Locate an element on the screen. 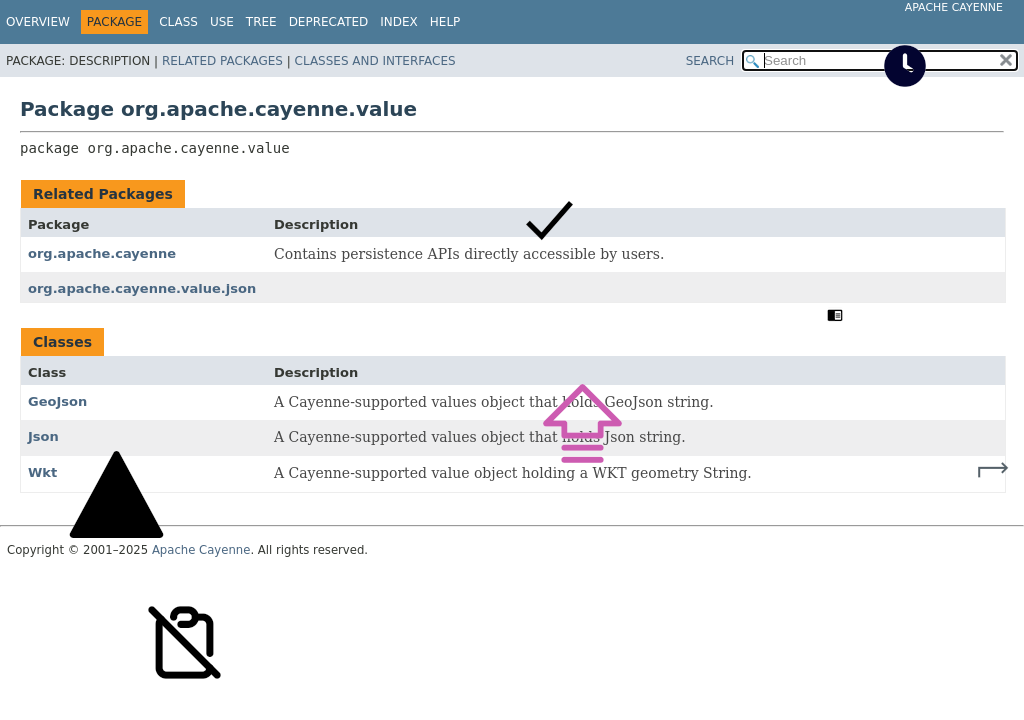 The height and width of the screenshot is (720, 1024). indicates a warning or alert status is located at coordinates (116, 494).